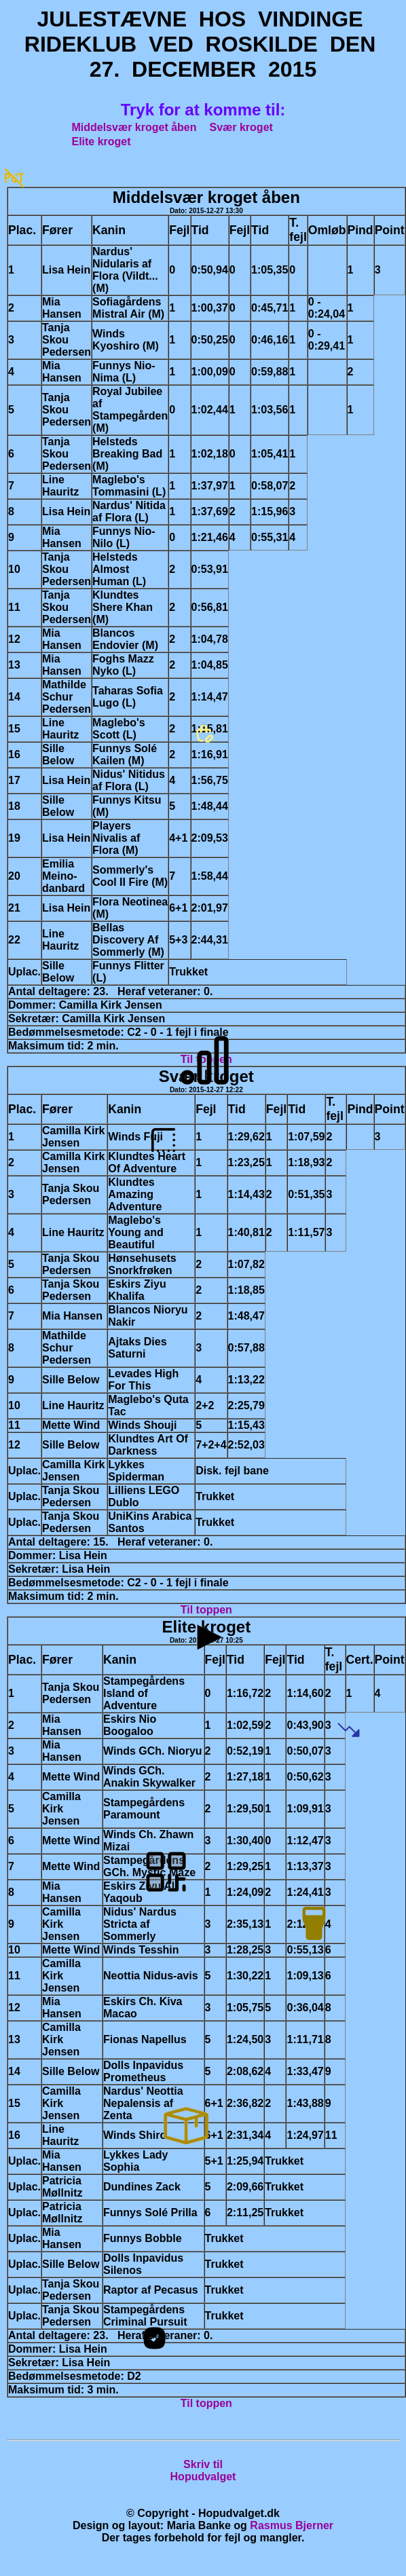 This screenshot has height=2576, width=406. What do you see at coordinates (14, 178) in the screenshot?
I see `indicates HTTP PUT request is disabled` at bounding box center [14, 178].